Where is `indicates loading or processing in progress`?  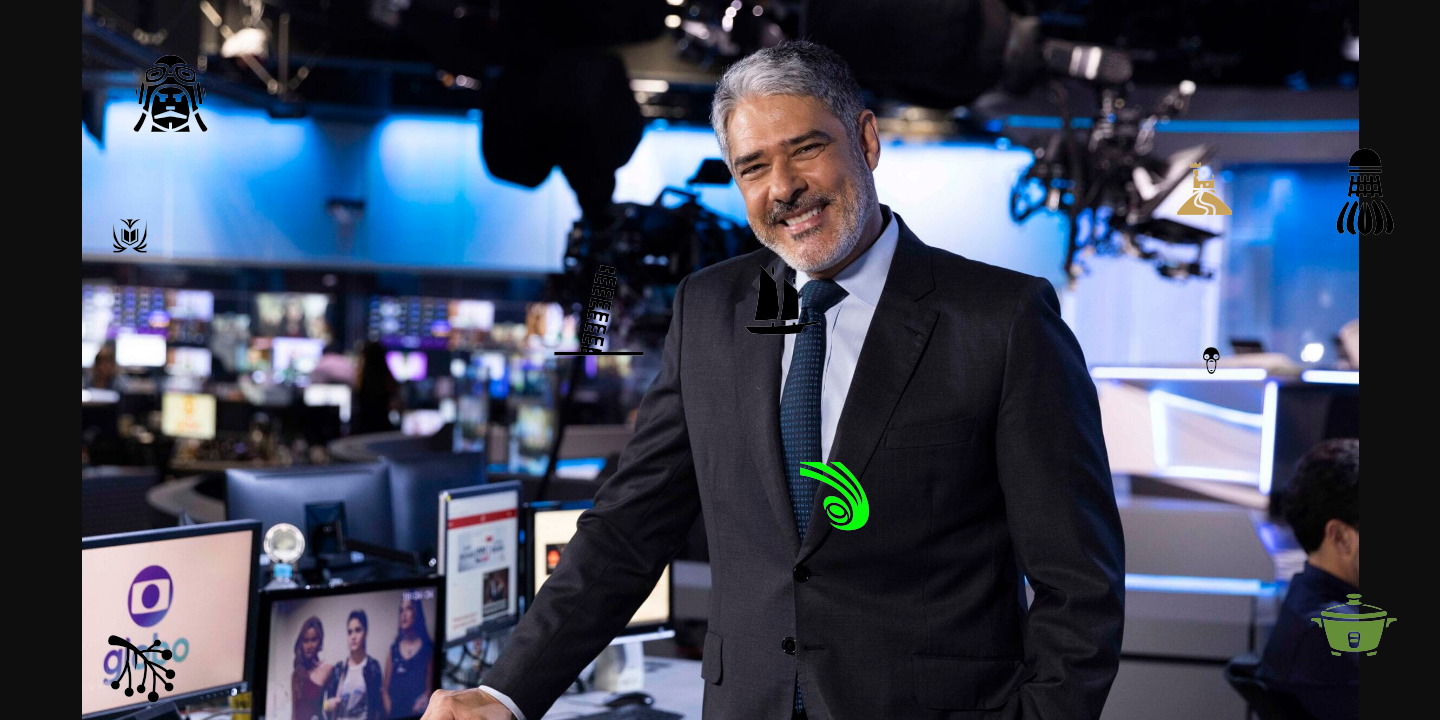
indicates loading or processing in progress is located at coordinates (834, 496).